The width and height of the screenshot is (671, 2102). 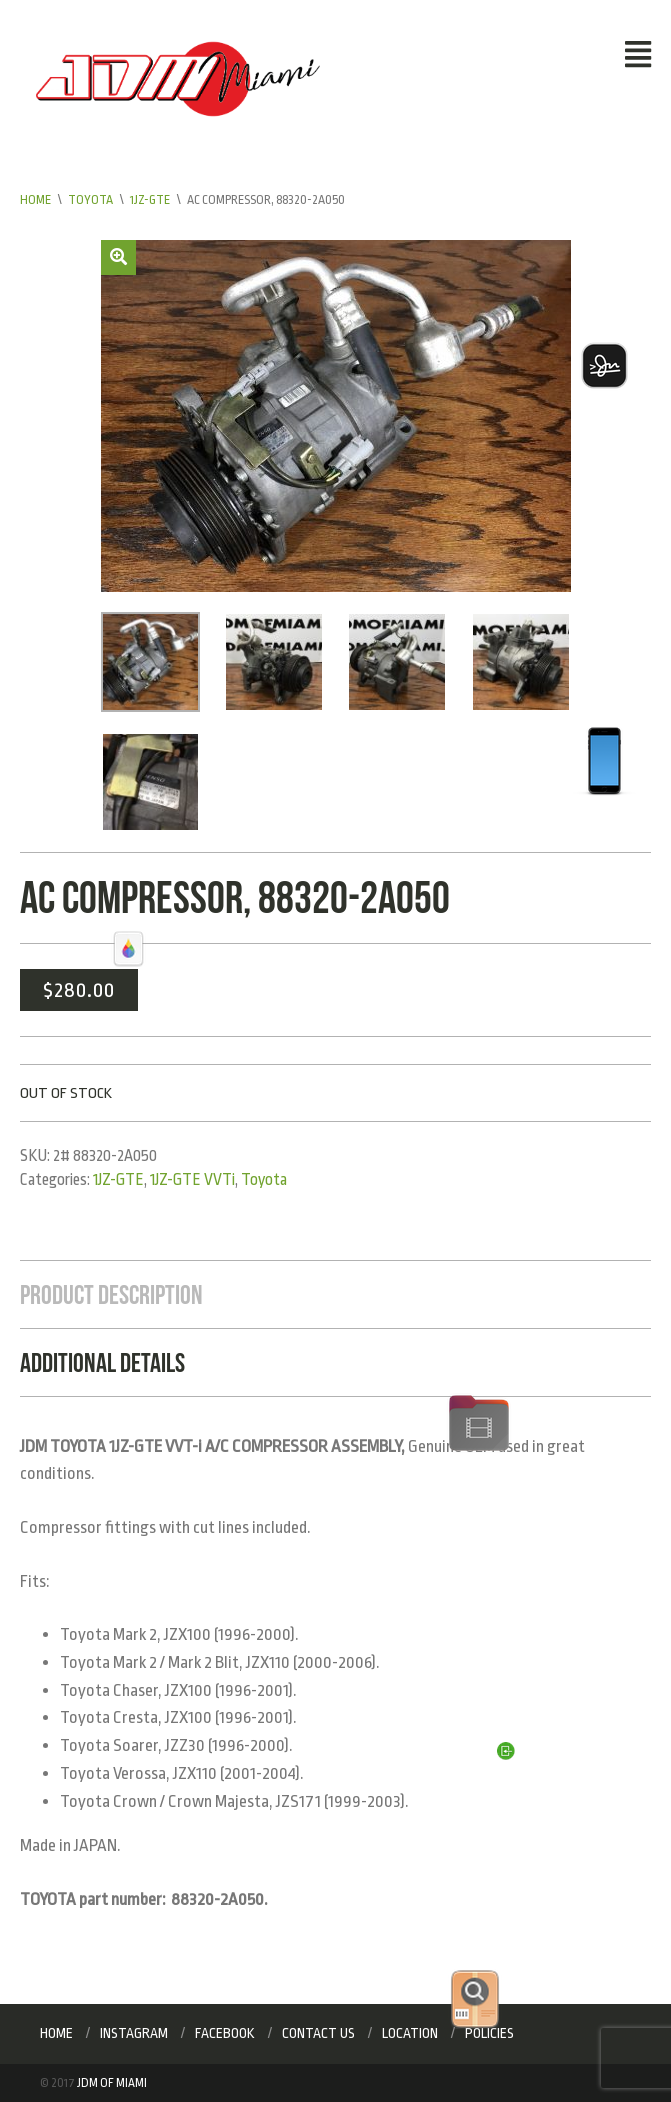 What do you see at coordinates (604, 365) in the screenshot?
I see `open secretive app for secure key management` at bounding box center [604, 365].